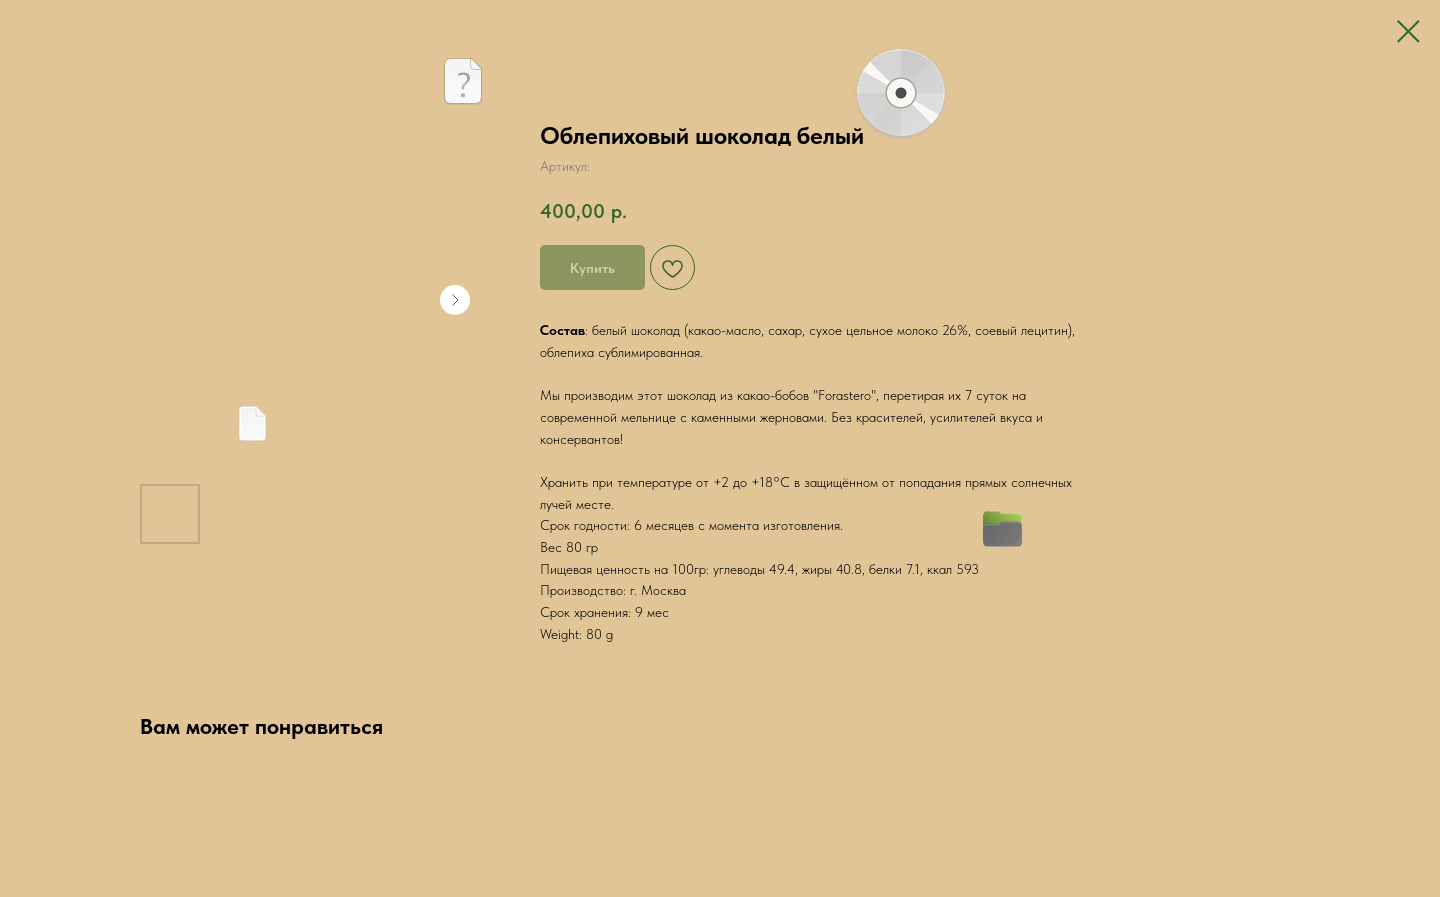 This screenshot has width=1440, height=897. What do you see at coordinates (463, 81) in the screenshot?
I see `unrecognized file type` at bounding box center [463, 81].